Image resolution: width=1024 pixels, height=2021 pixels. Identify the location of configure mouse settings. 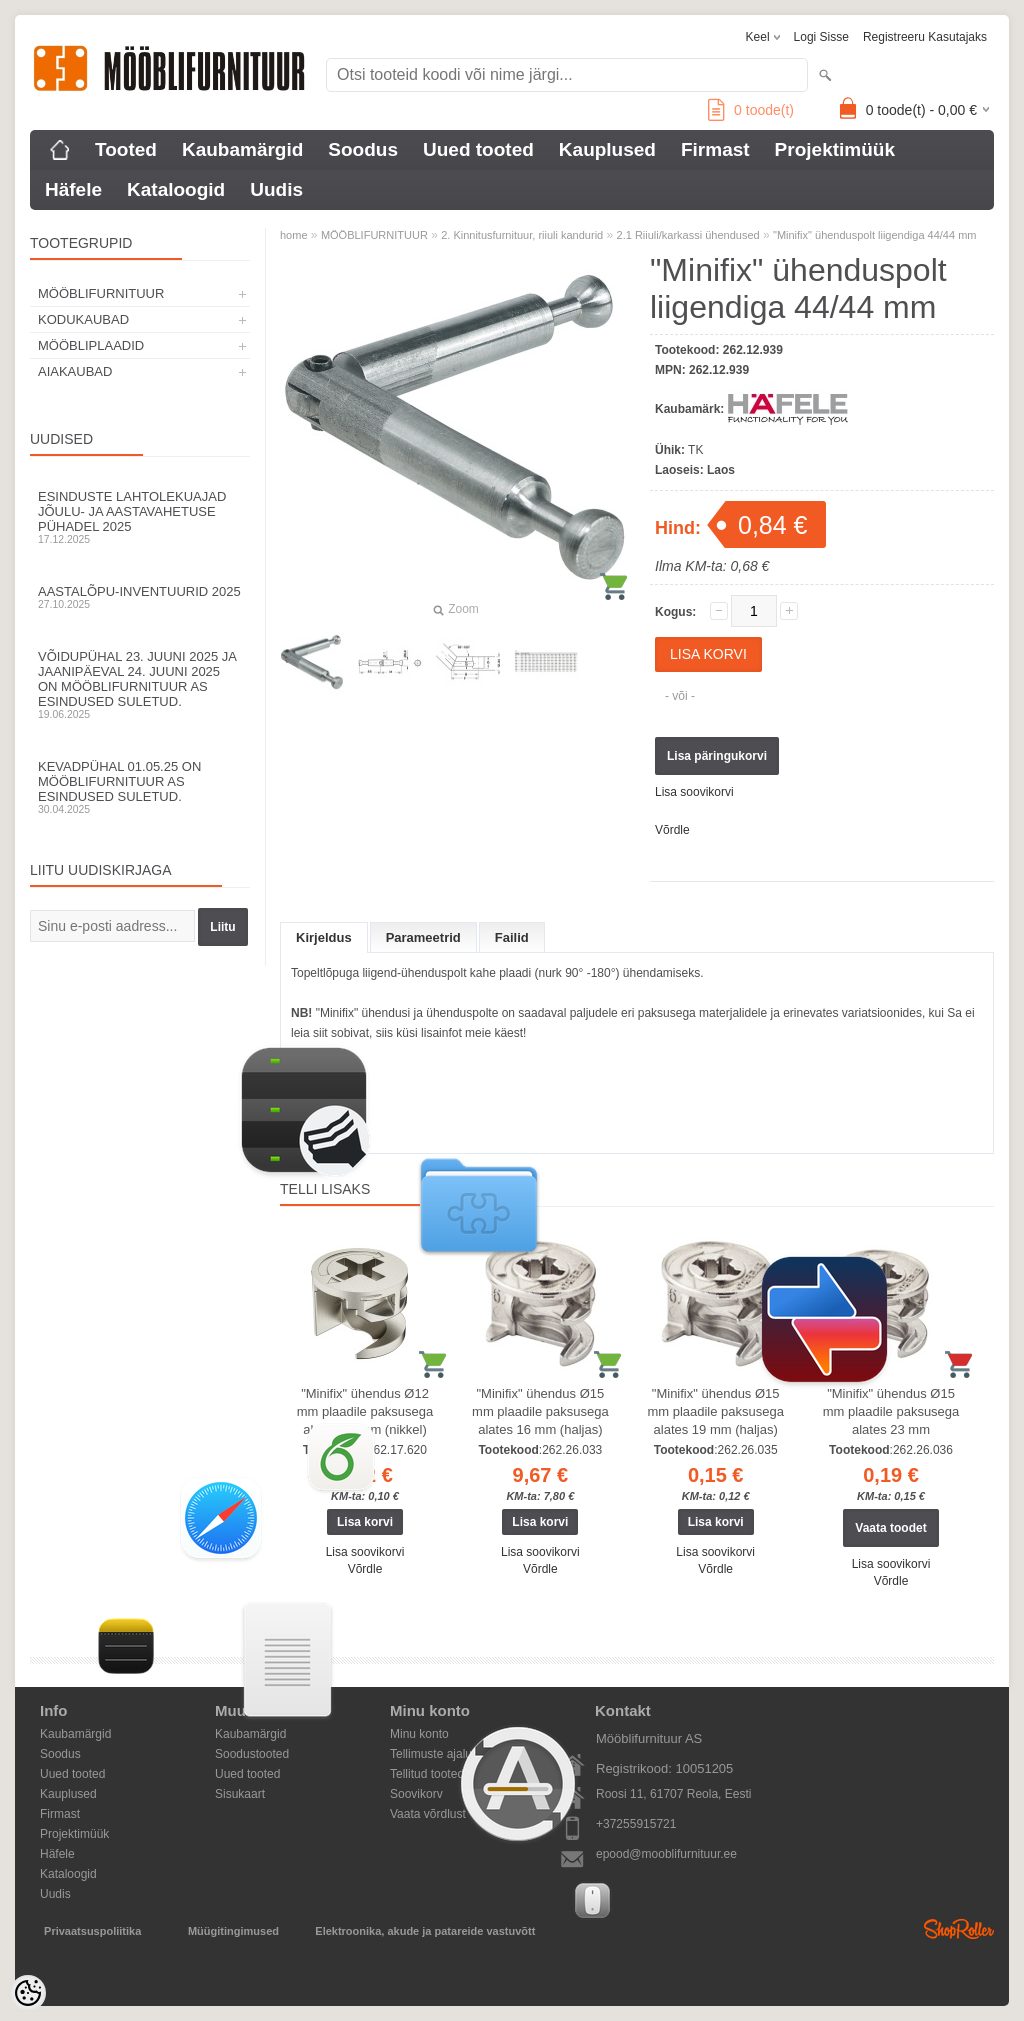
(592, 1900).